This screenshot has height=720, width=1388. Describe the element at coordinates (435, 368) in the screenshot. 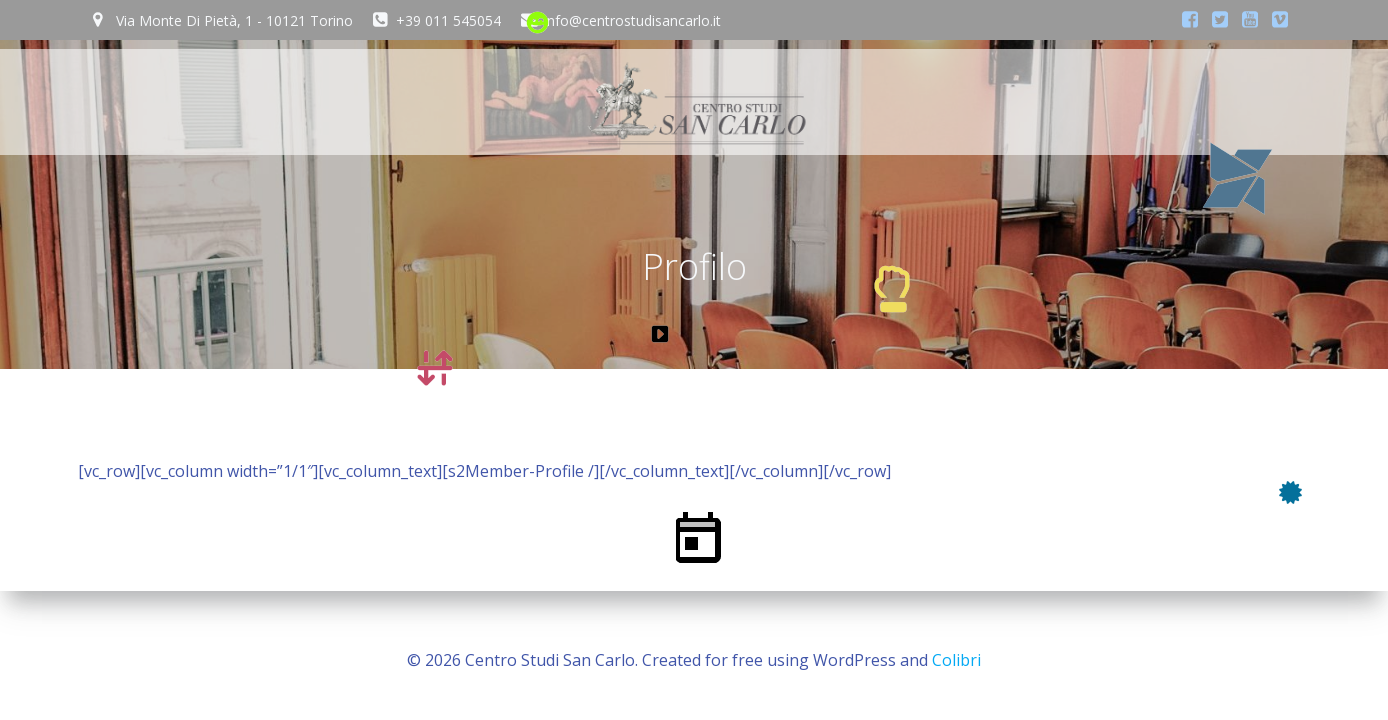

I see `swap or exchange items between two lists` at that location.